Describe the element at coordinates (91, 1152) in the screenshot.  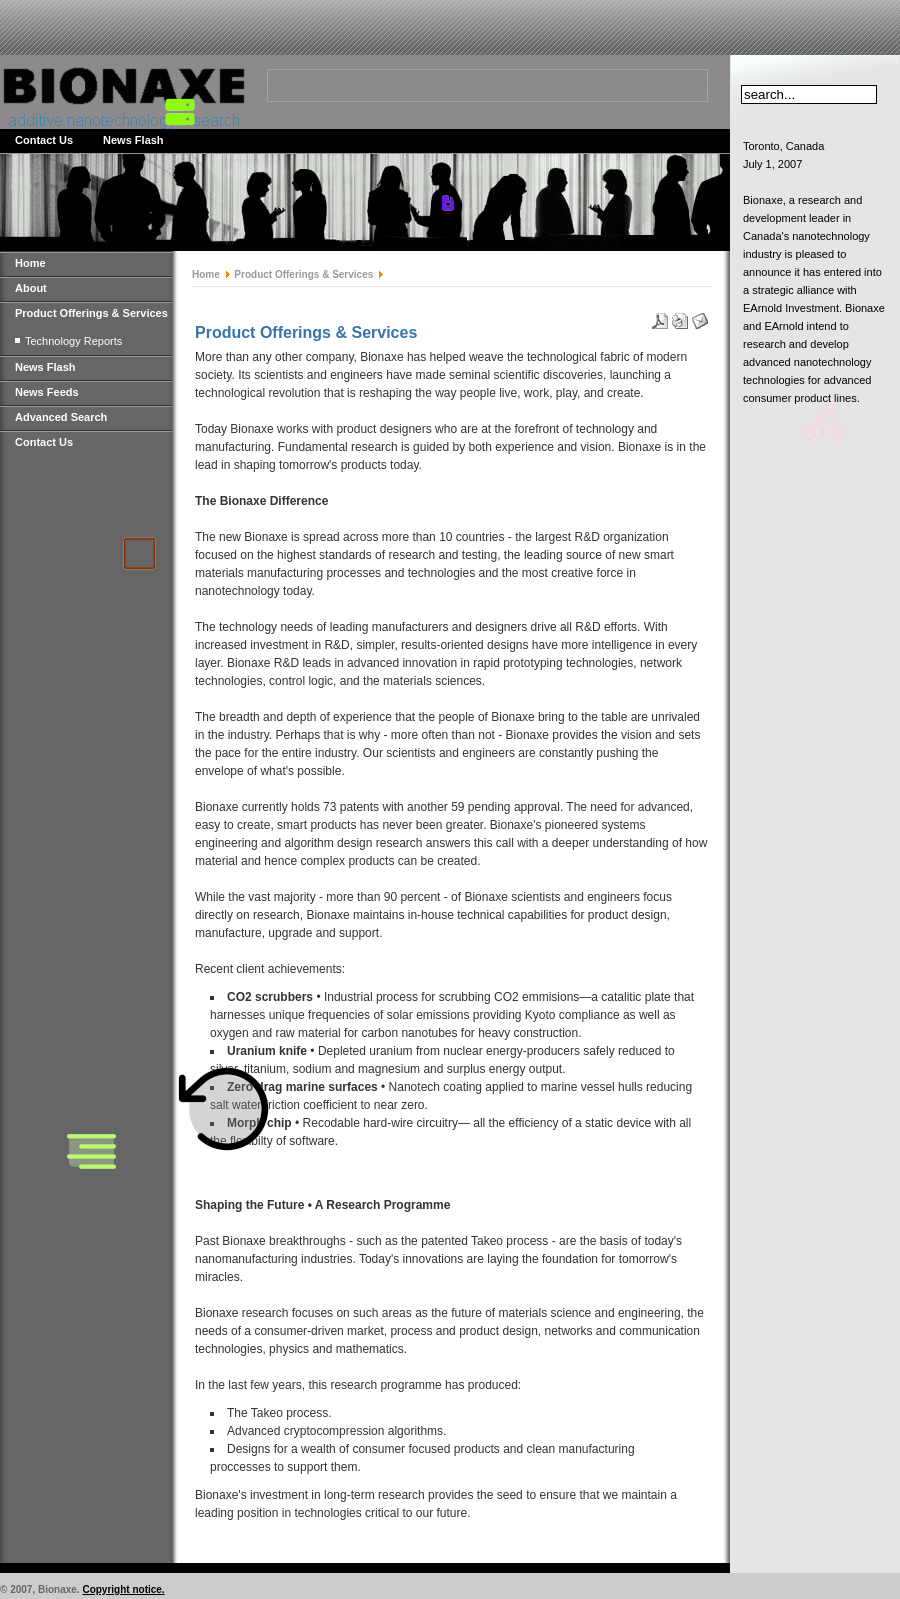
I see `align text to the right` at that location.